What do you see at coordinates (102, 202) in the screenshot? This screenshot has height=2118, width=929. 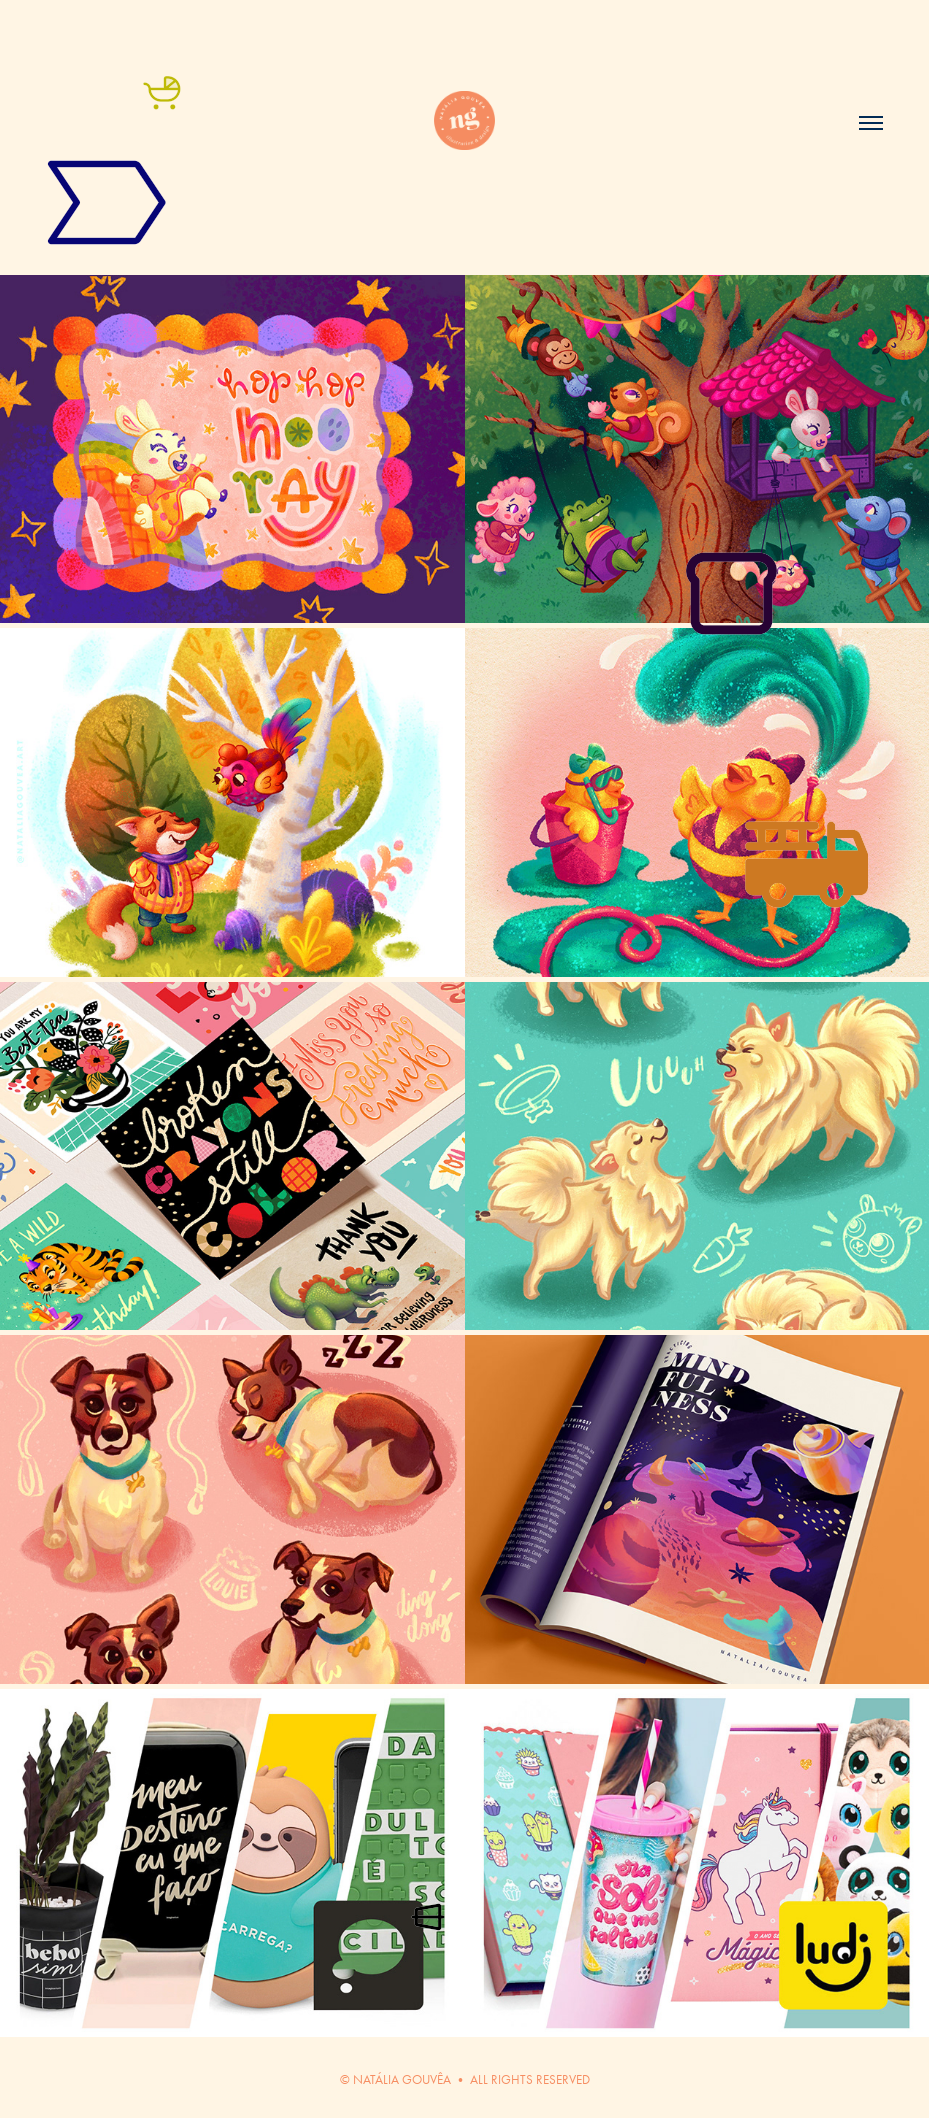 I see `apply a label or tag to an item` at bounding box center [102, 202].